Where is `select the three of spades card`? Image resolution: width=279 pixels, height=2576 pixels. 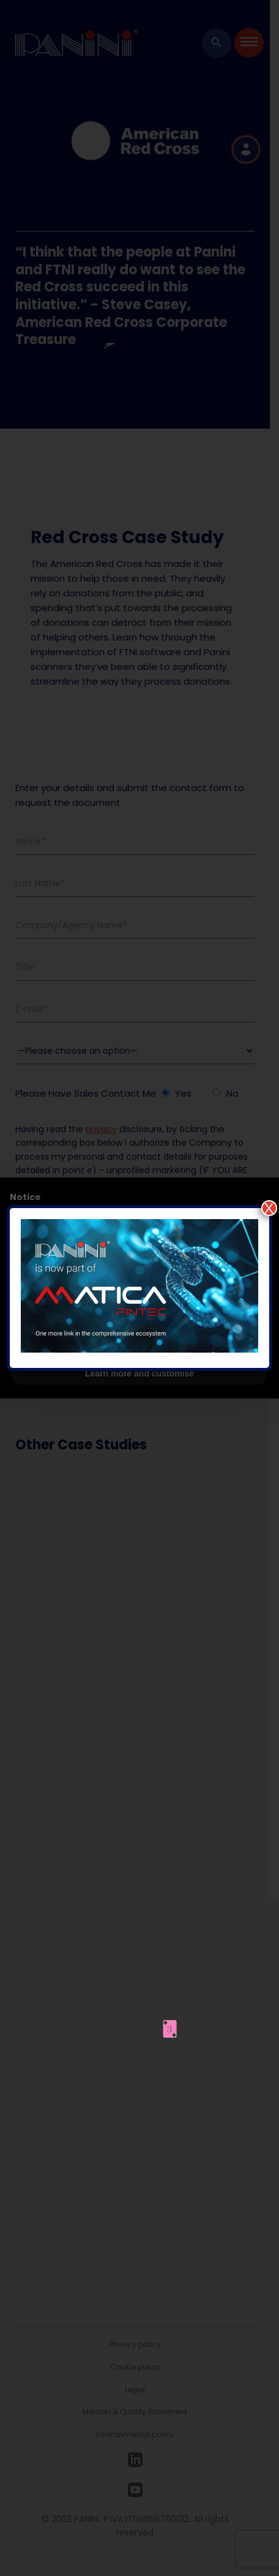 select the three of spades card is located at coordinates (169, 2029).